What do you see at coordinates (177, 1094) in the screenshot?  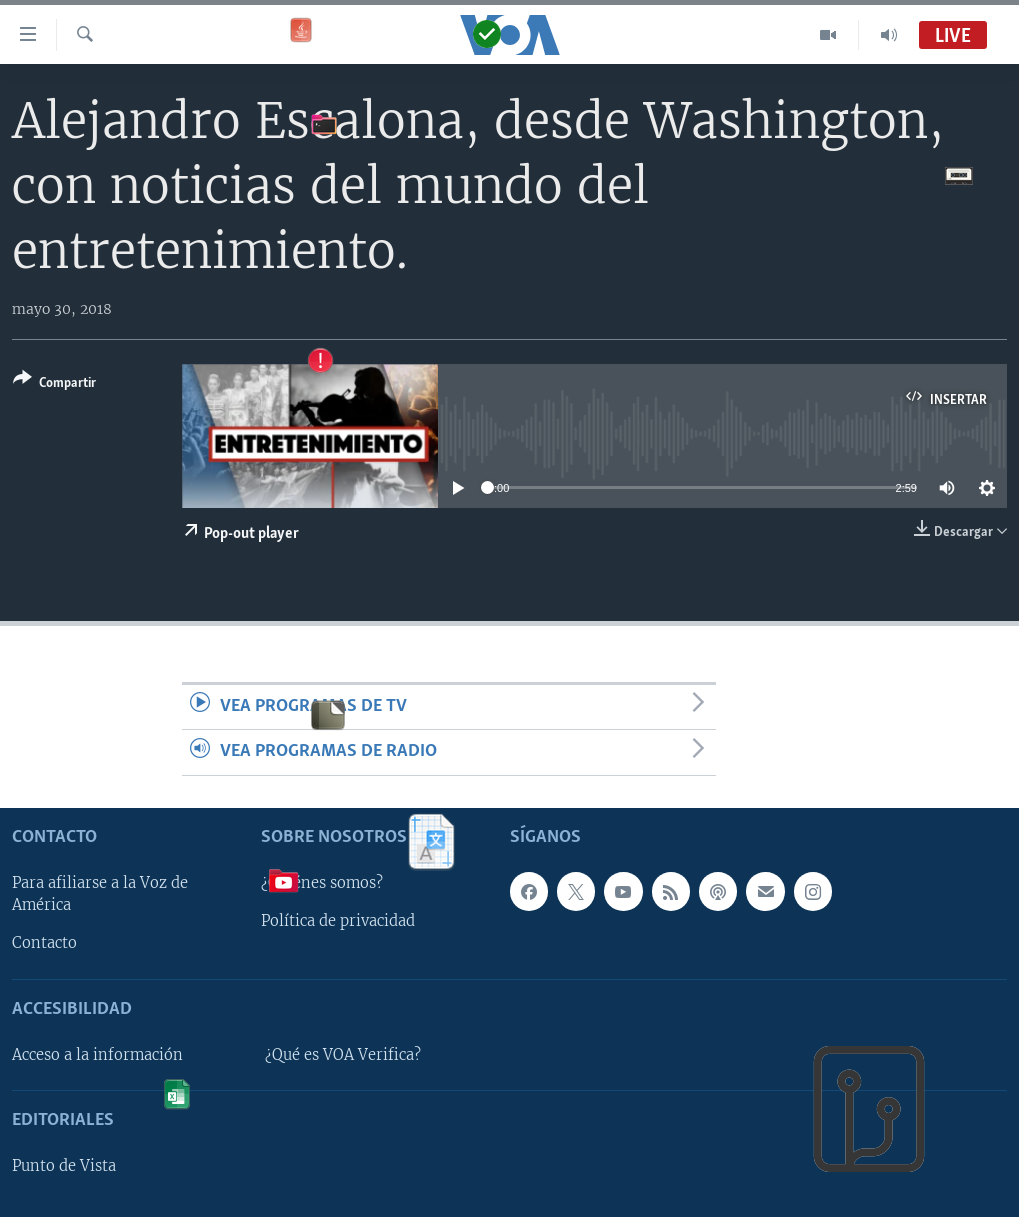 I see `indicates a microsoft excel spreadsheet file` at bounding box center [177, 1094].